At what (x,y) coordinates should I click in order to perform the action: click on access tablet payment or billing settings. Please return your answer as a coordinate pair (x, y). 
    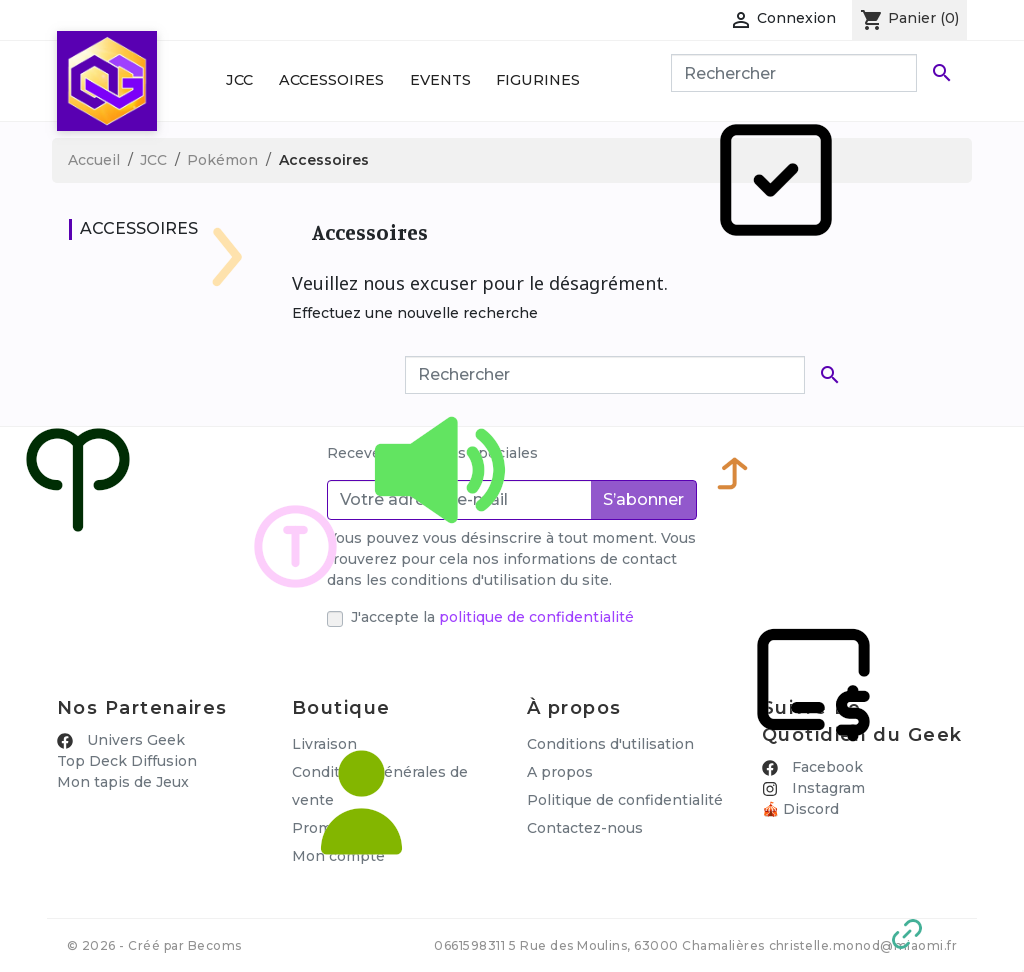
    Looking at the image, I should click on (813, 679).